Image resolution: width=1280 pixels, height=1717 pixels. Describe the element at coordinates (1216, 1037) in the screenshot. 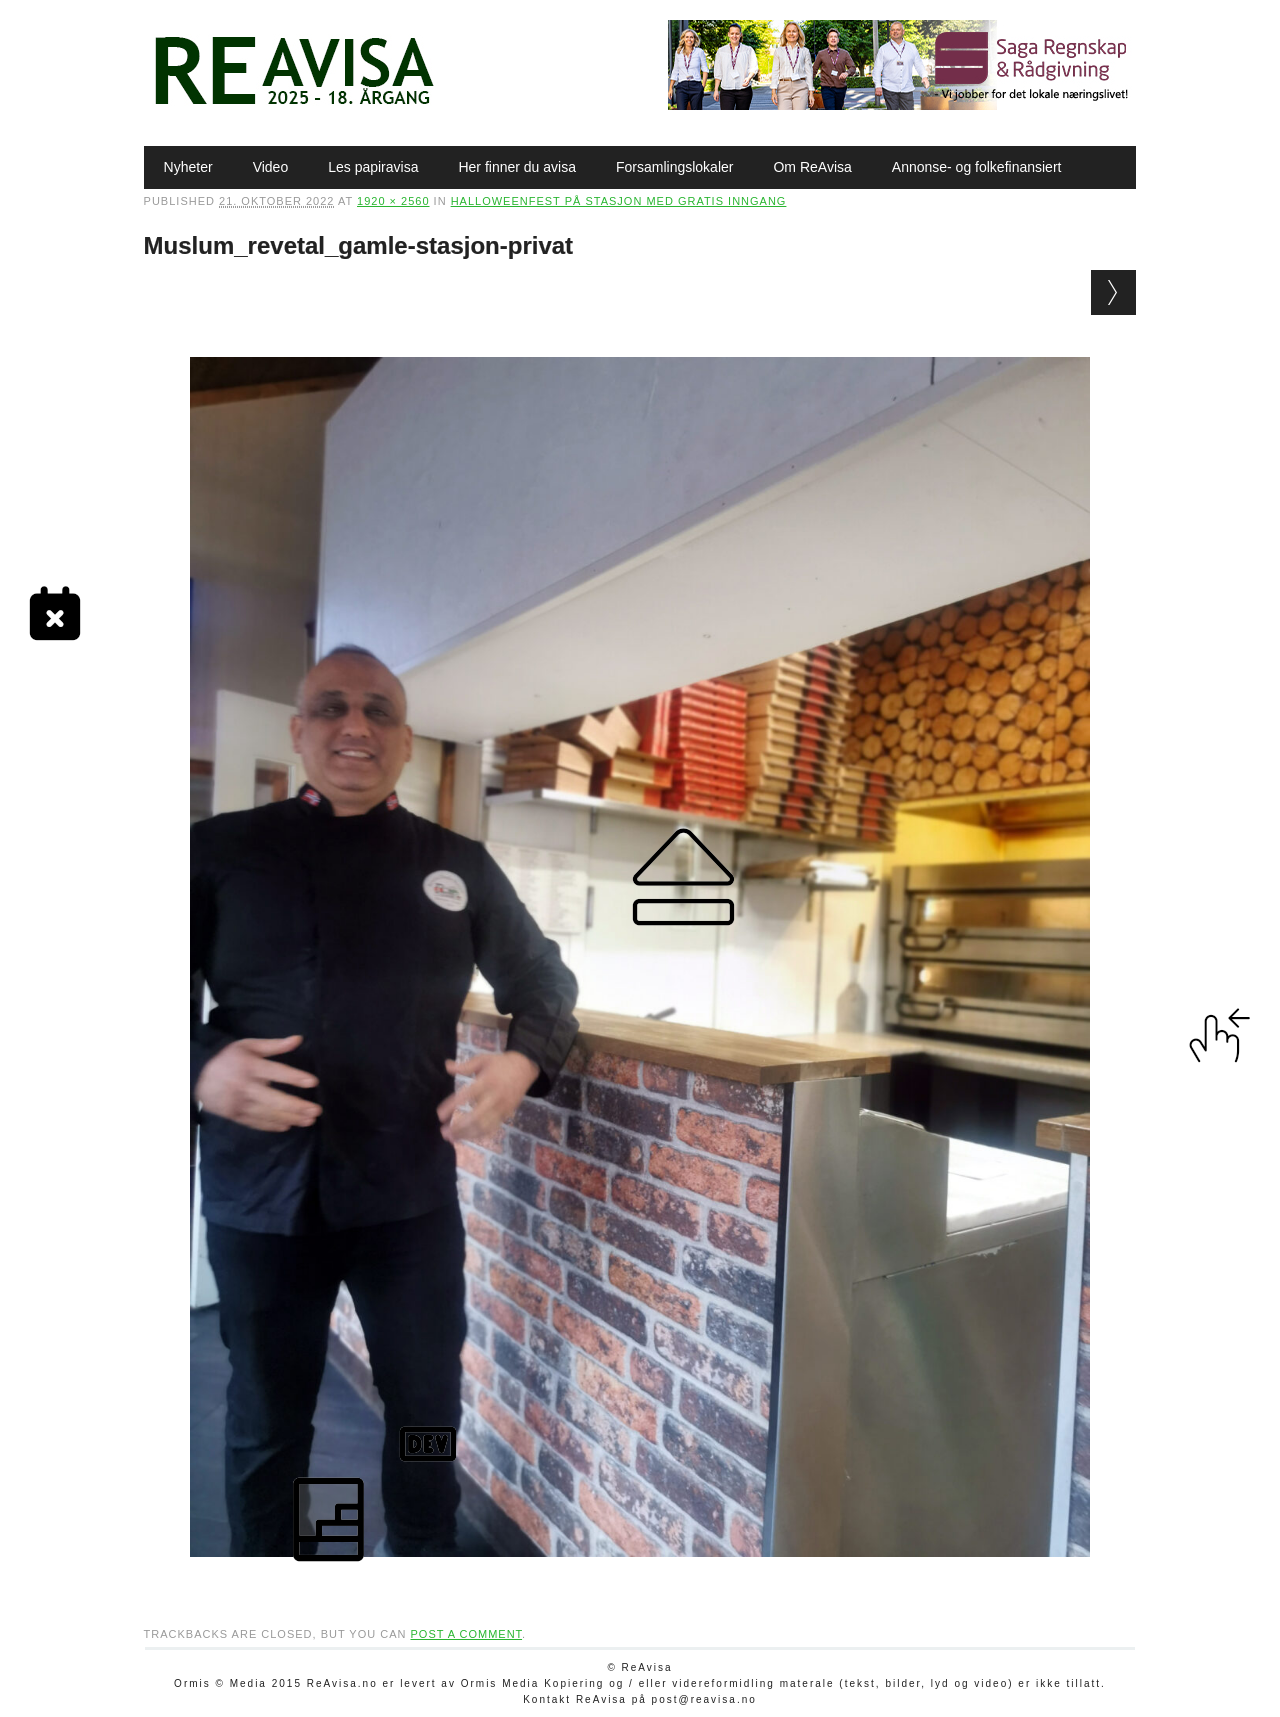

I see `swipe left to navigate or dismiss` at that location.